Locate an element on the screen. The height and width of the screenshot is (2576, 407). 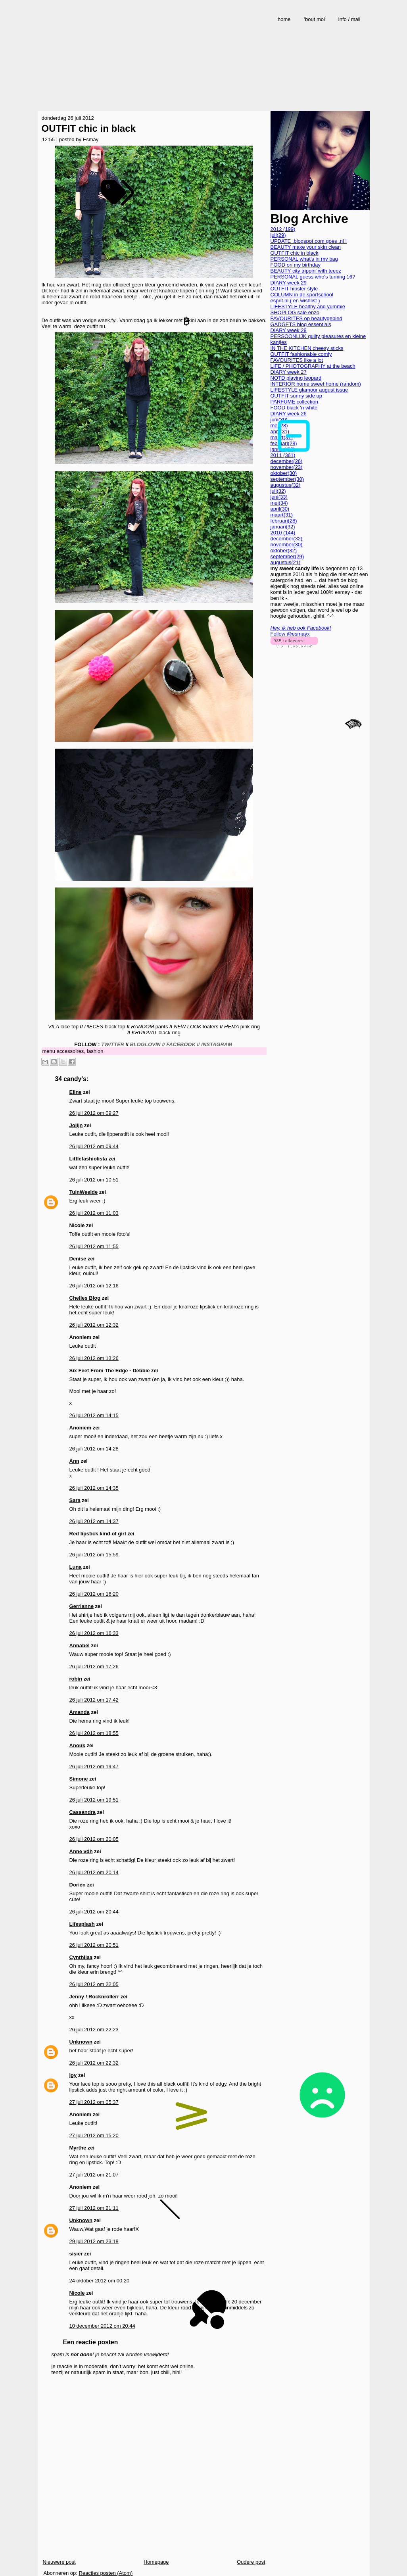
wizards of the coast company logo is located at coordinates (353, 724).